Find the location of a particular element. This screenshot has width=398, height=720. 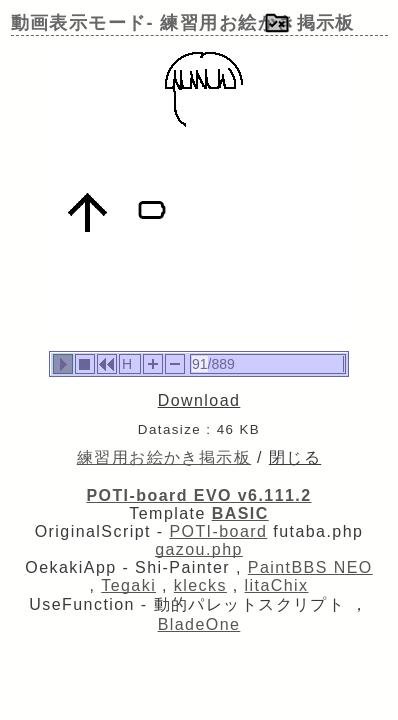

access folder with validation rules is located at coordinates (277, 23).